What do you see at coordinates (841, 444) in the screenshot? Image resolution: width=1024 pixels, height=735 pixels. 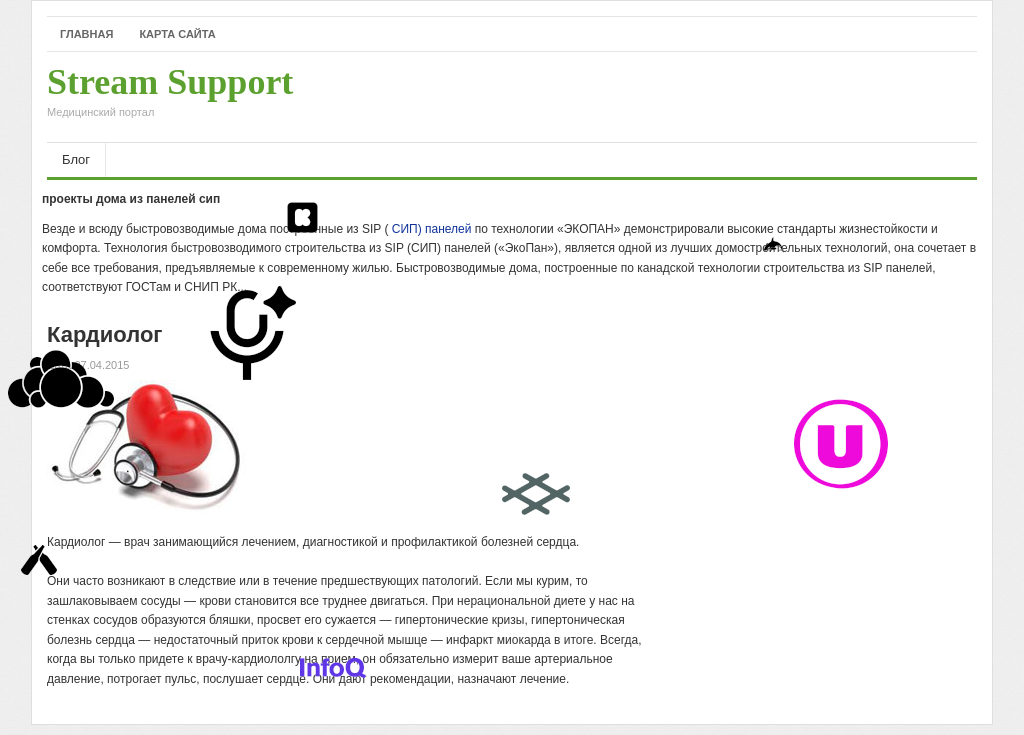 I see `magasins u brand logo` at bounding box center [841, 444].